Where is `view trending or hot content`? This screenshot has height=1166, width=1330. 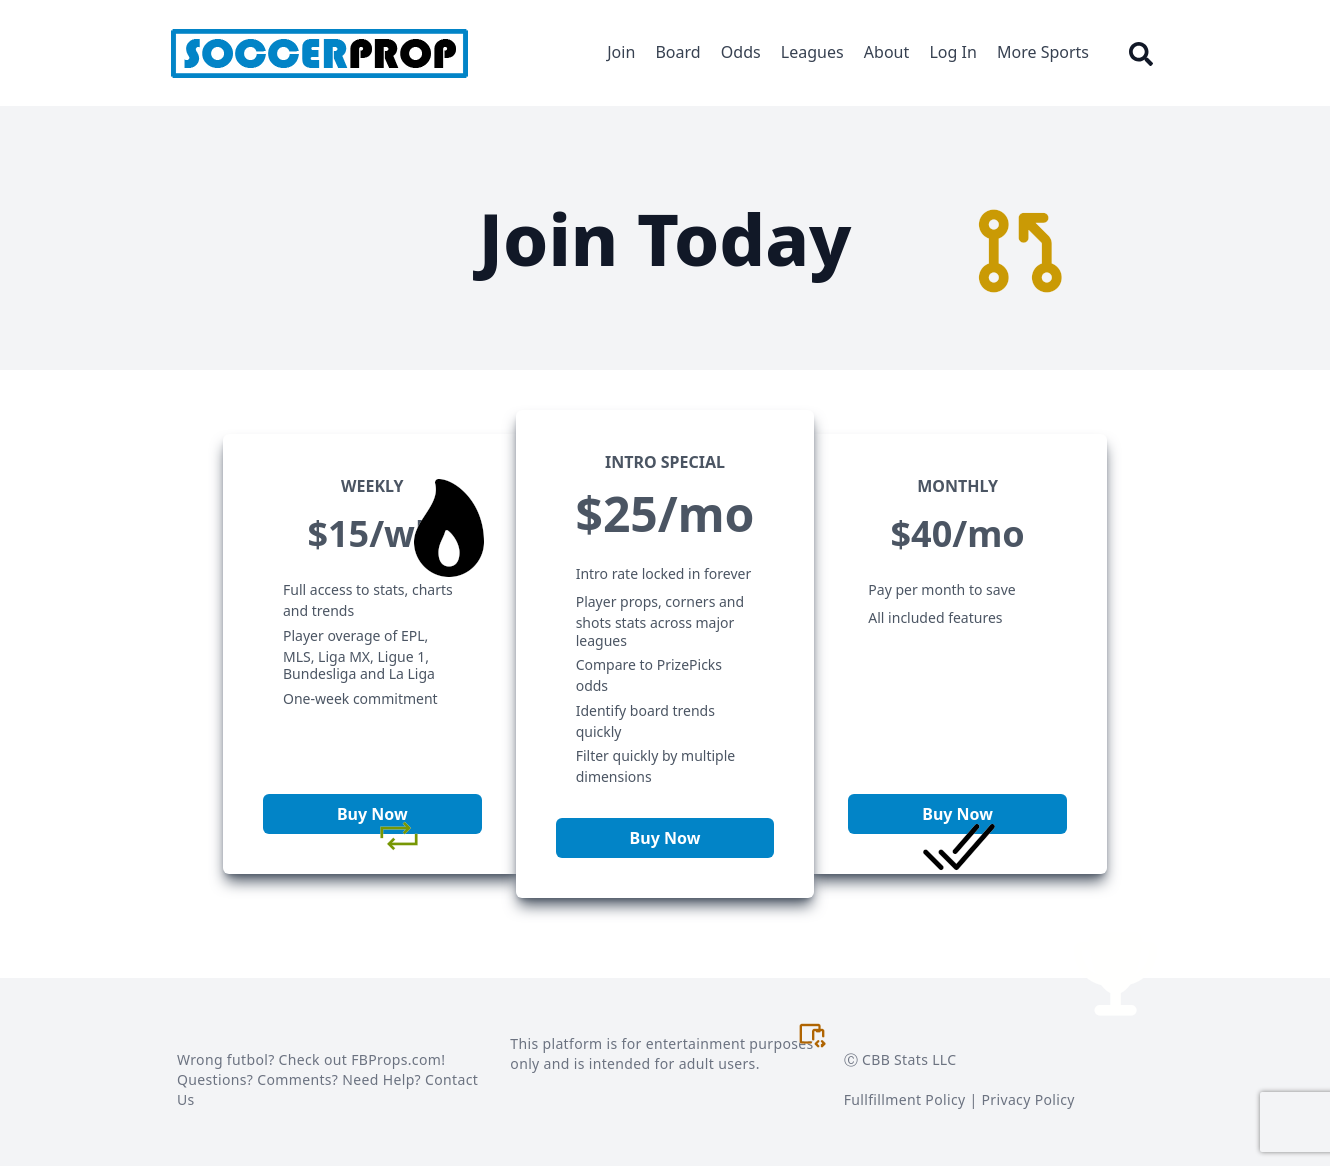
view trending or hot content is located at coordinates (449, 528).